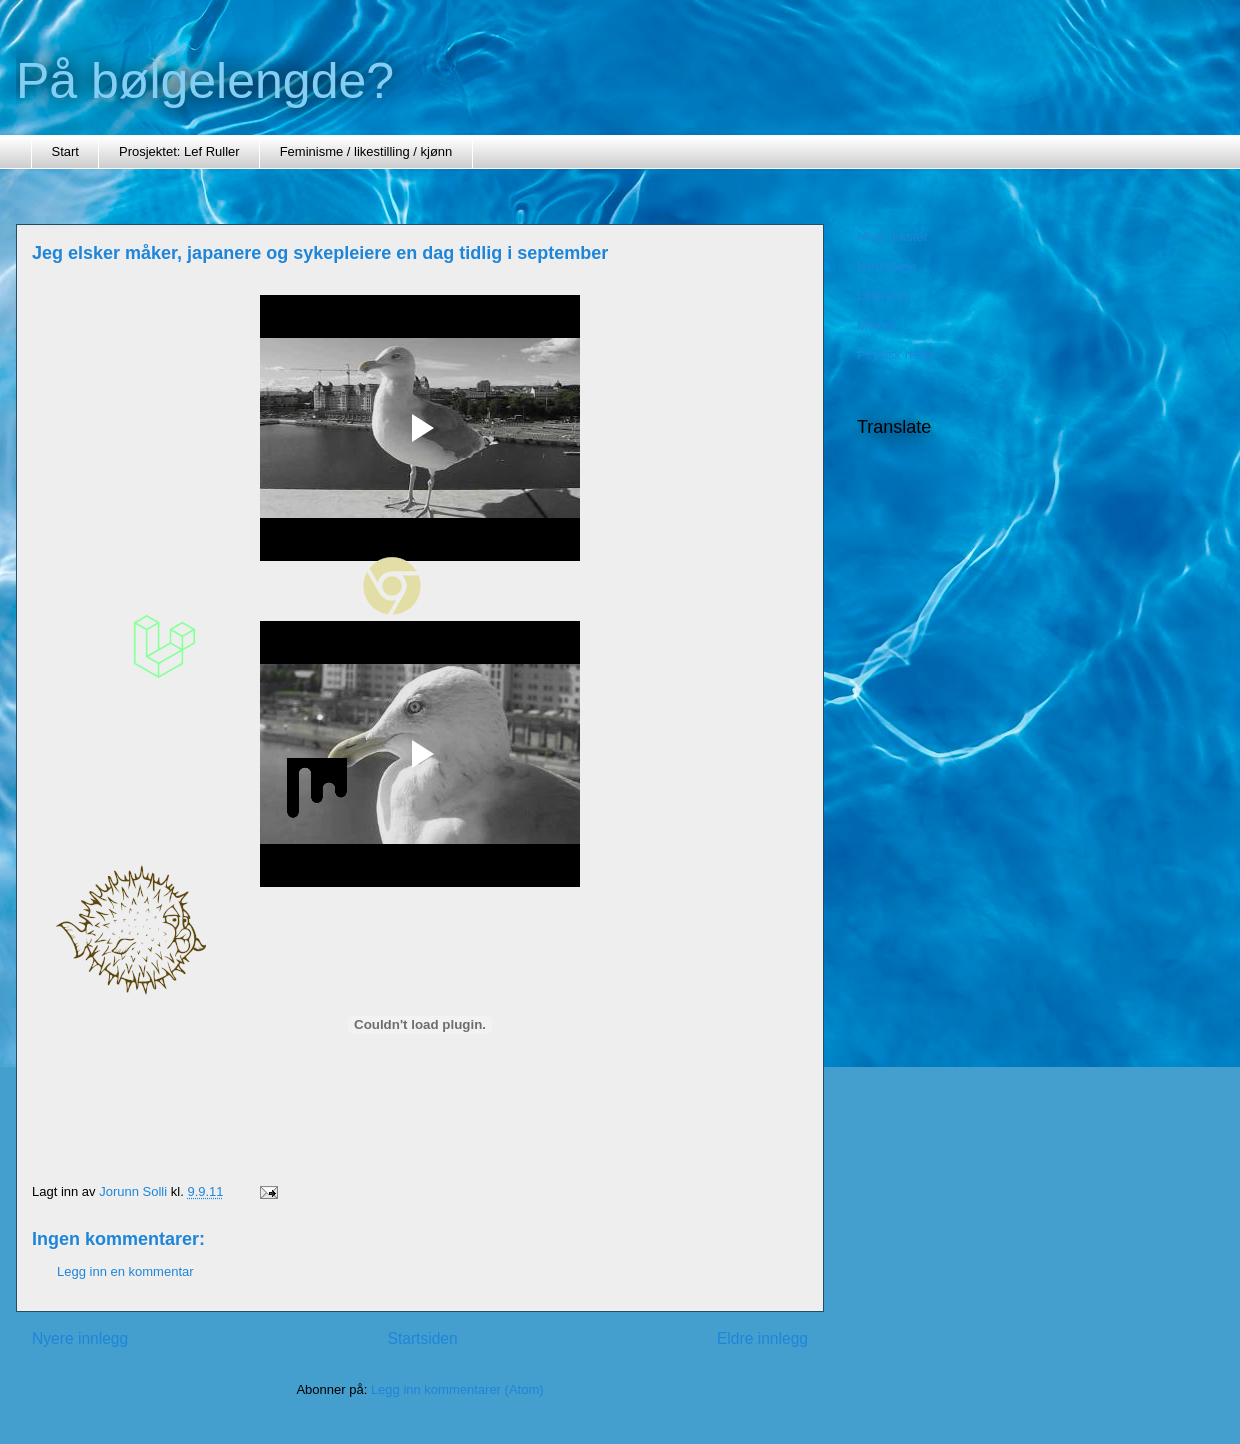  I want to click on laravel framework logo, so click(164, 646).